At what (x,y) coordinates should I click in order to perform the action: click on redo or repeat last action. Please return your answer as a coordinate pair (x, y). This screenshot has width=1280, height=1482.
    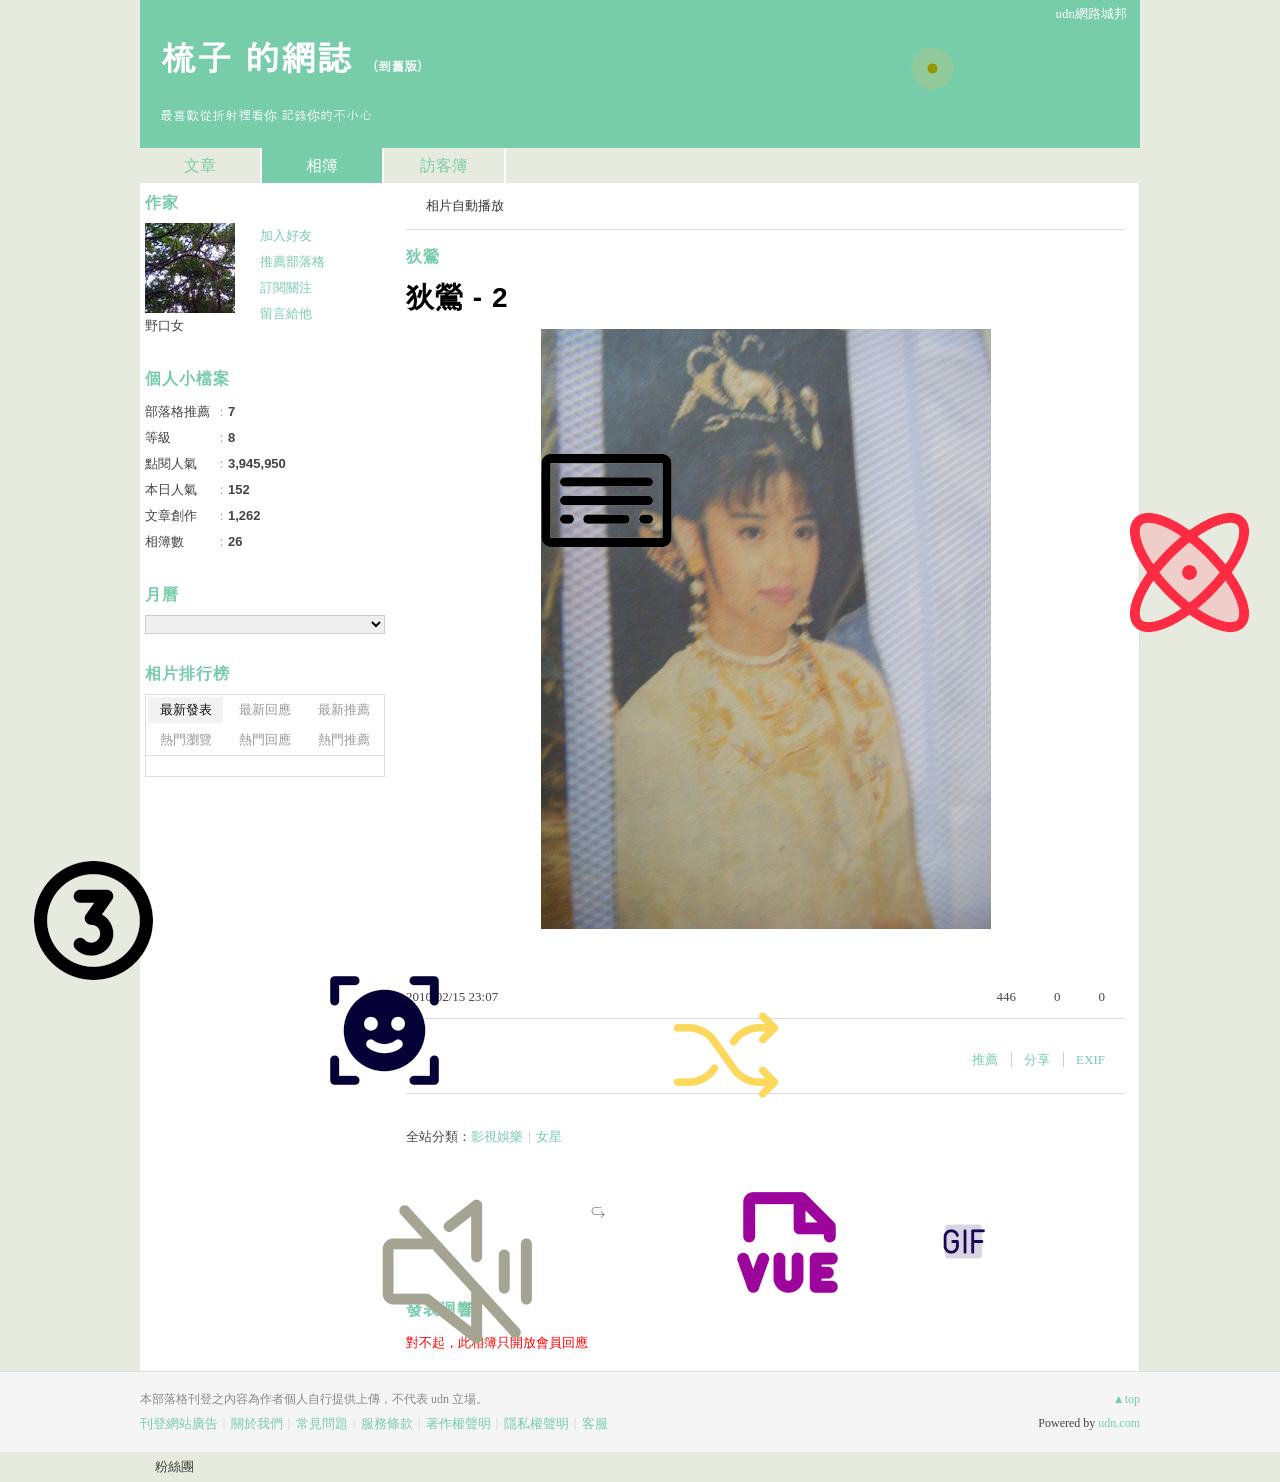
    Looking at the image, I should click on (598, 1212).